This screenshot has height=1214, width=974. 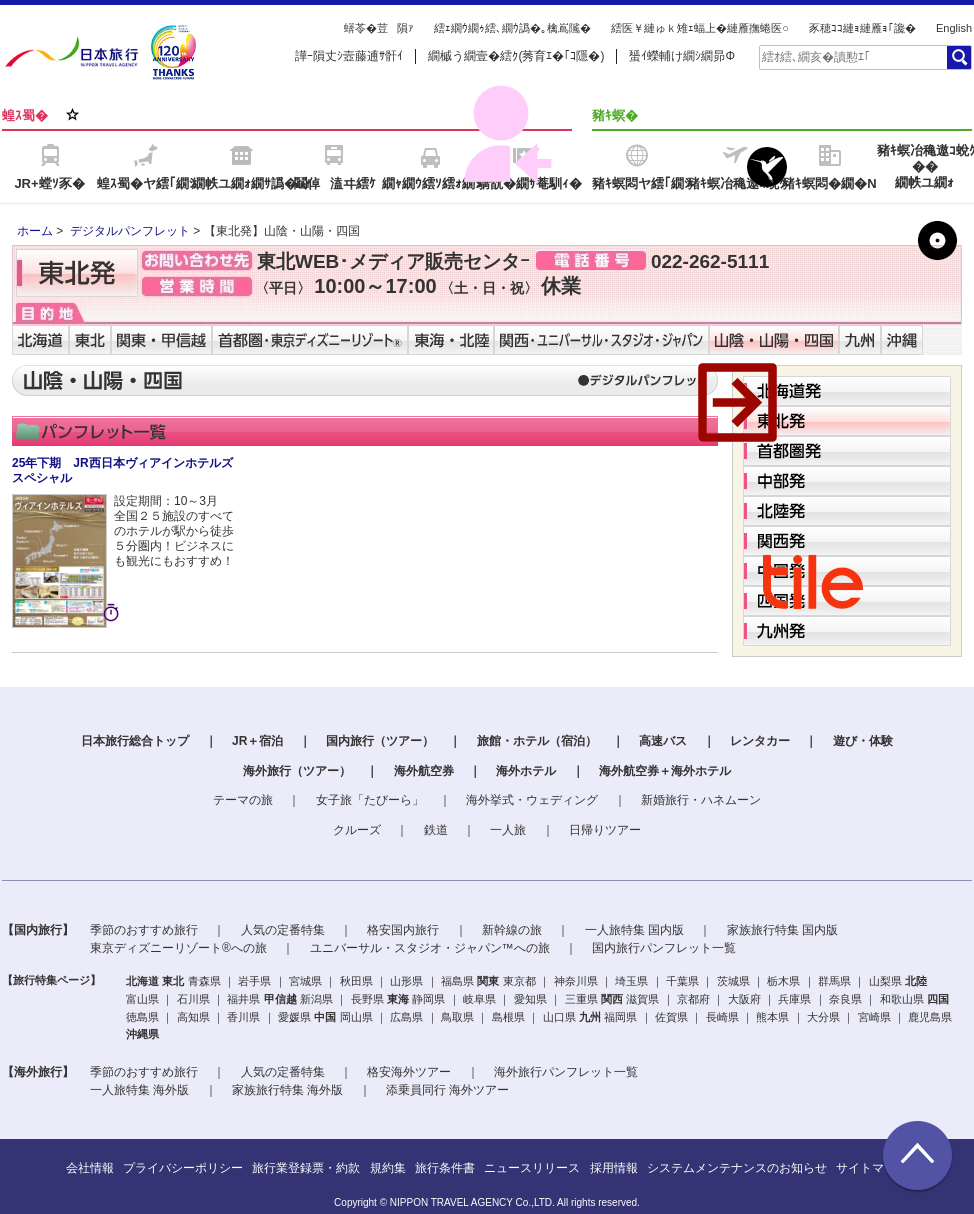 What do you see at coordinates (111, 613) in the screenshot?
I see `start or set a timer` at bounding box center [111, 613].